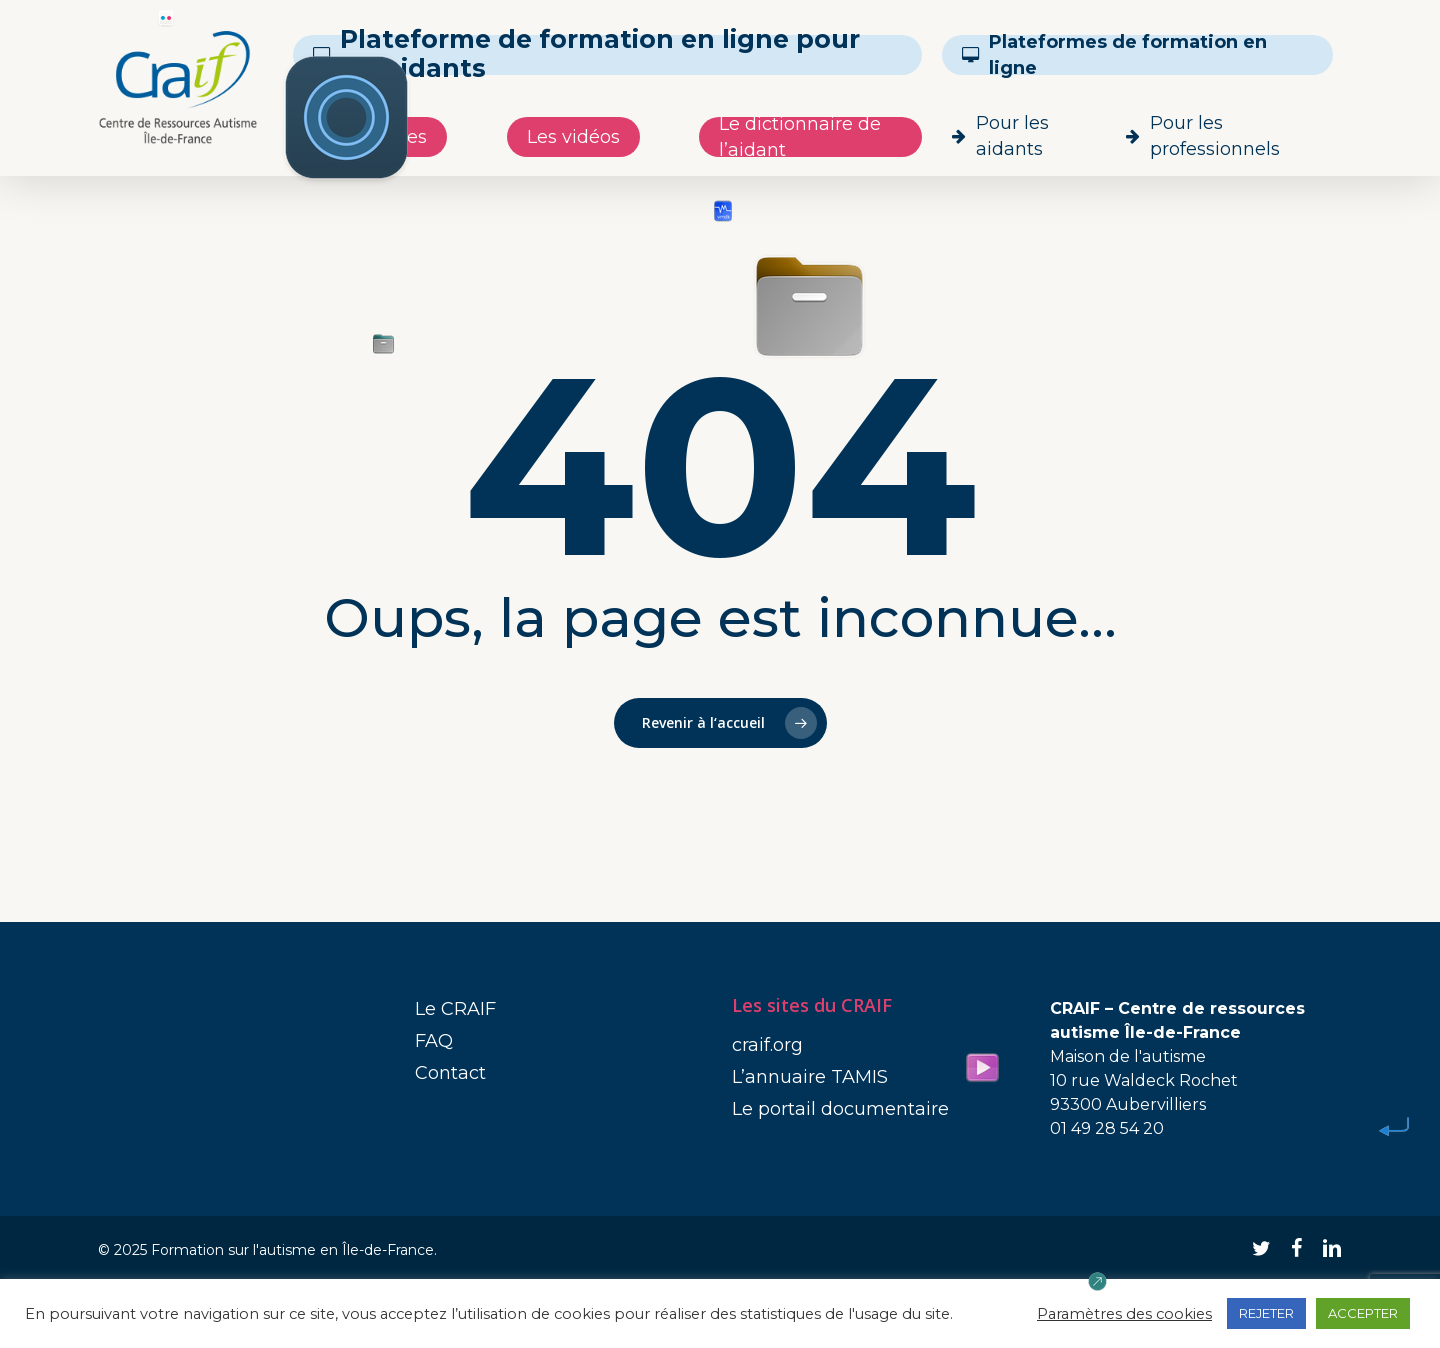 The width and height of the screenshot is (1440, 1348). What do you see at coordinates (982, 1067) in the screenshot?
I see `open multimedia or media player app` at bounding box center [982, 1067].